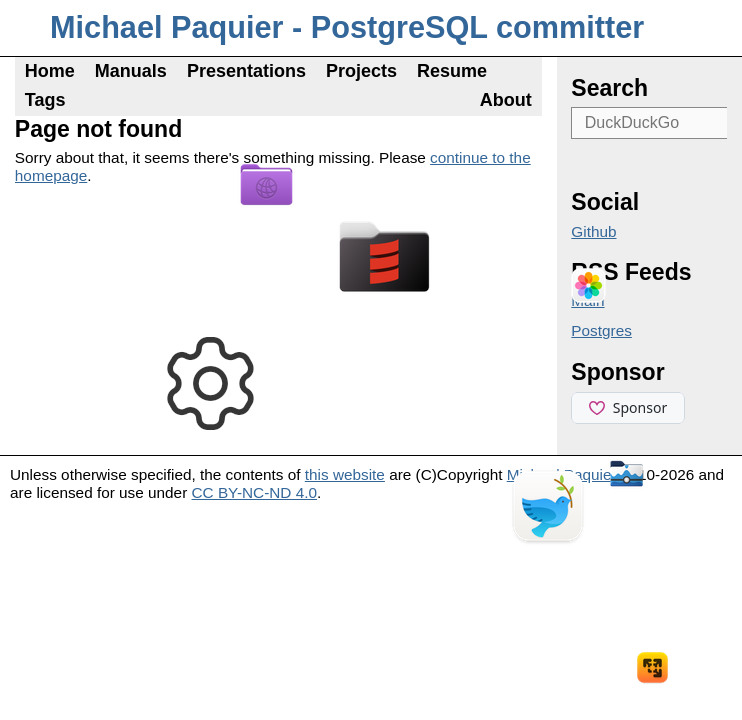  What do you see at coordinates (384, 259) in the screenshot?
I see `open scala project folder` at bounding box center [384, 259].